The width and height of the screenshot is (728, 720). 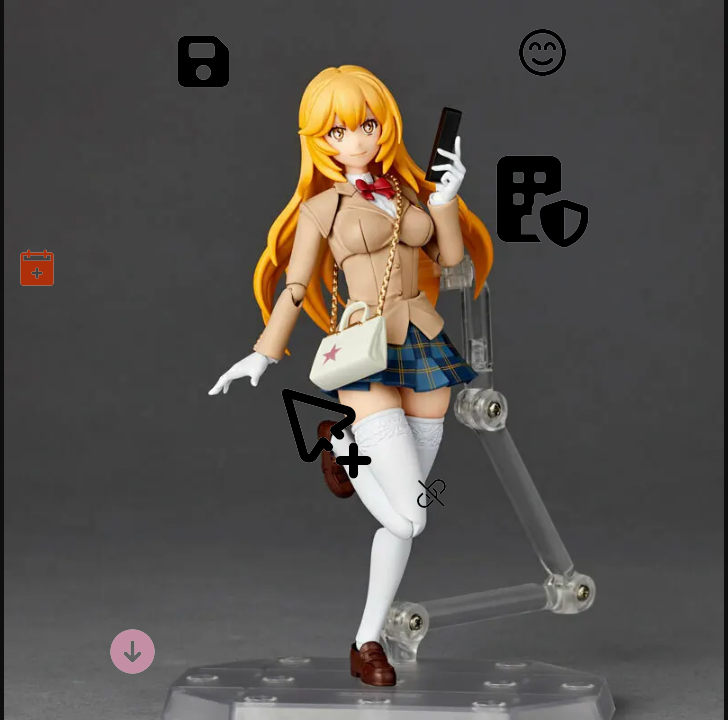 What do you see at coordinates (132, 651) in the screenshot?
I see `download file or content` at bounding box center [132, 651].